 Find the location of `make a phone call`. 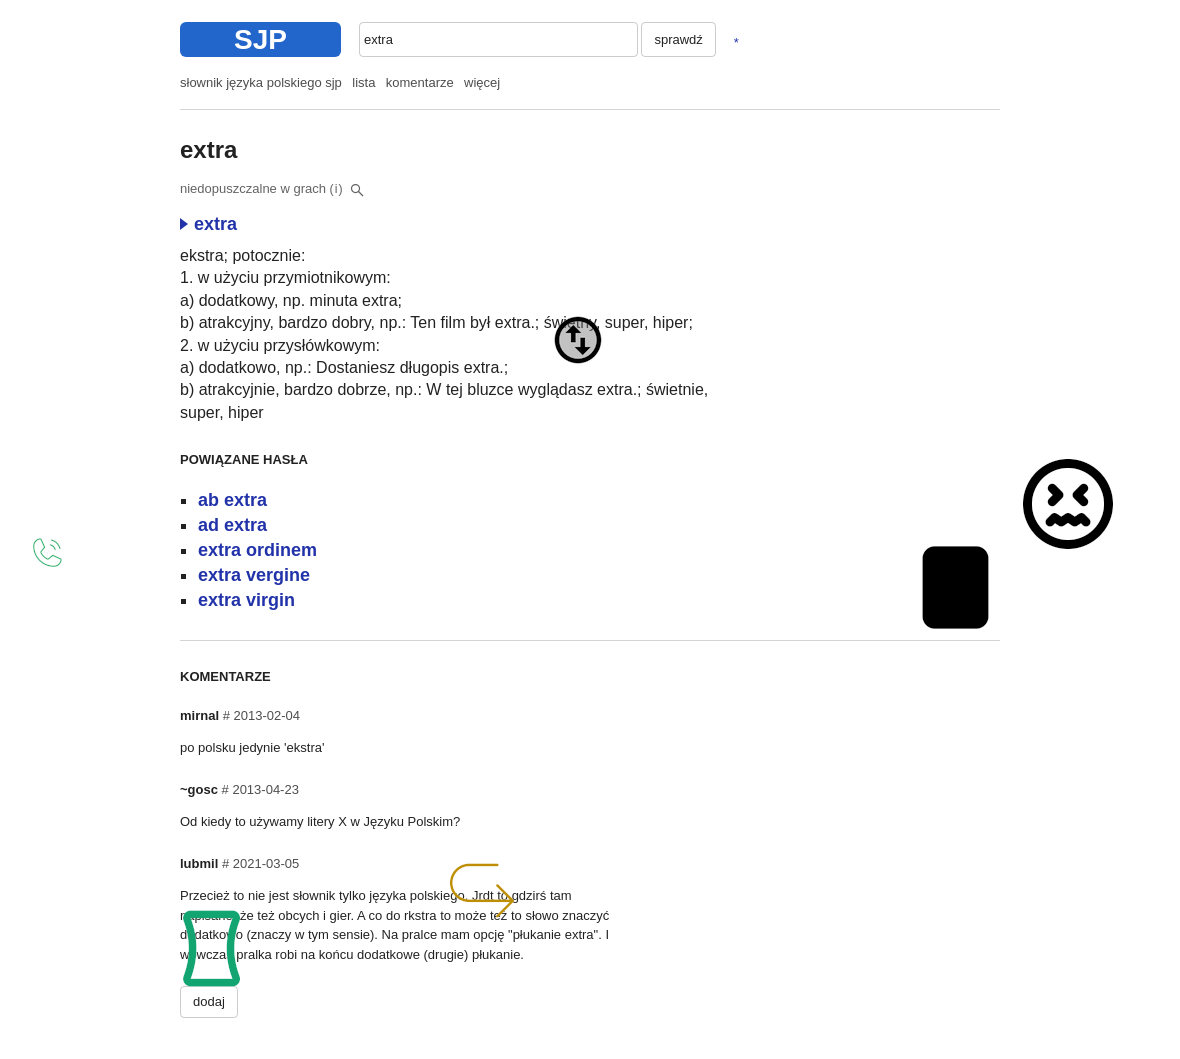

make a phone call is located at coordinates (48, 552).